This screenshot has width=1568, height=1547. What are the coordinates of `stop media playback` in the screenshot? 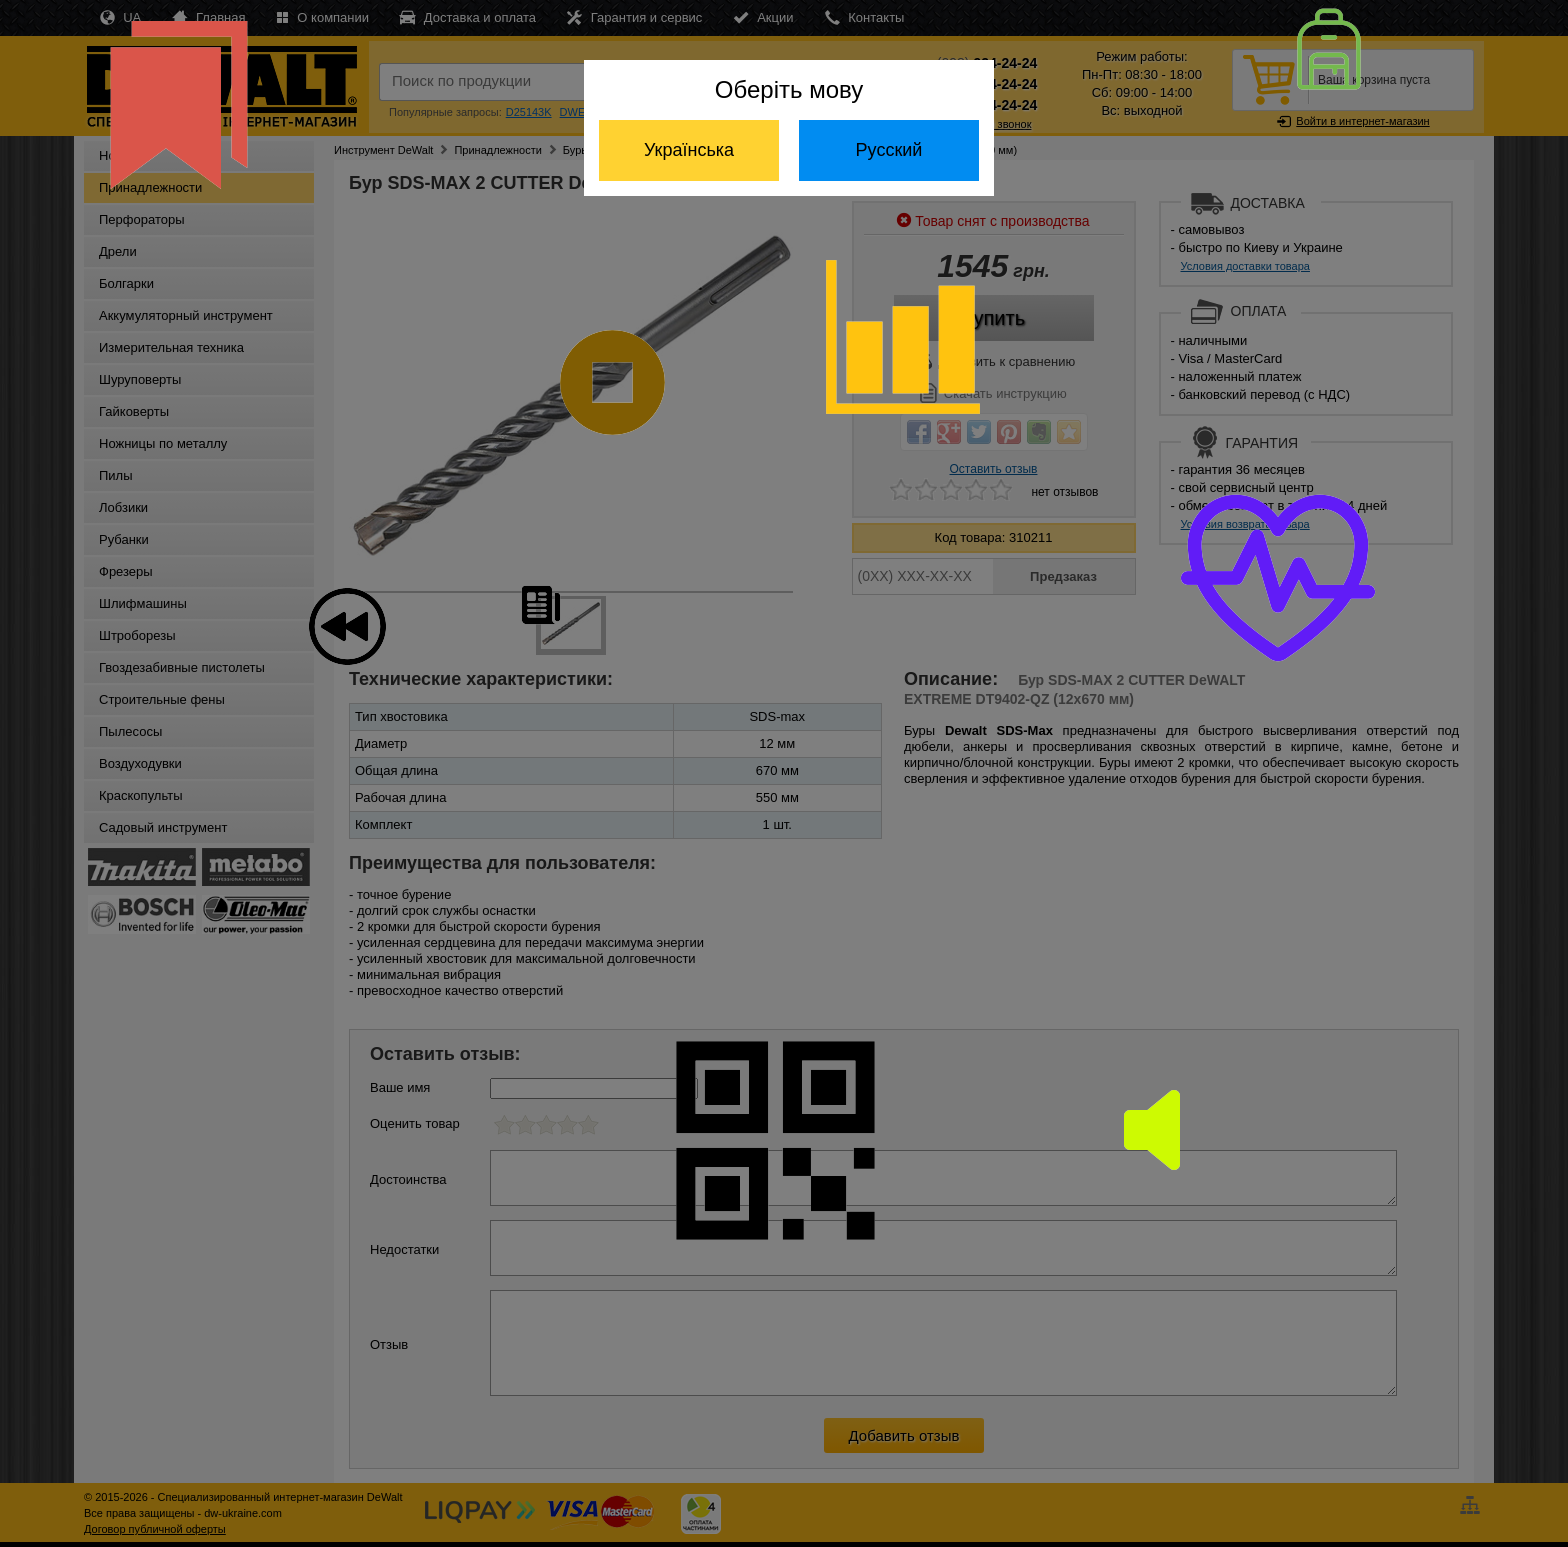 It's located at (612, 382).